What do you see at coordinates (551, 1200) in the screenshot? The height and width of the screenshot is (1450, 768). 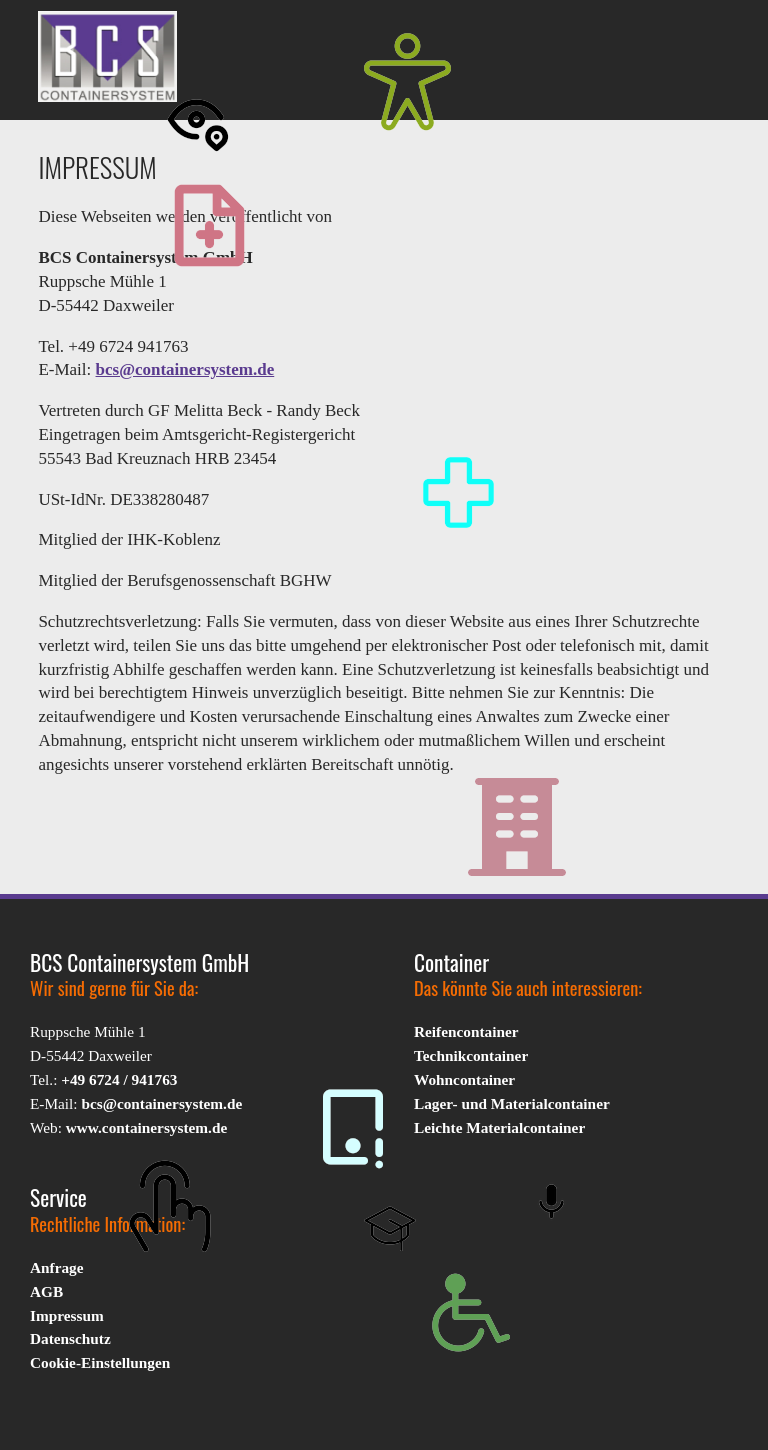 I see `tap to use voice input` at bounding box center [551, 1200].